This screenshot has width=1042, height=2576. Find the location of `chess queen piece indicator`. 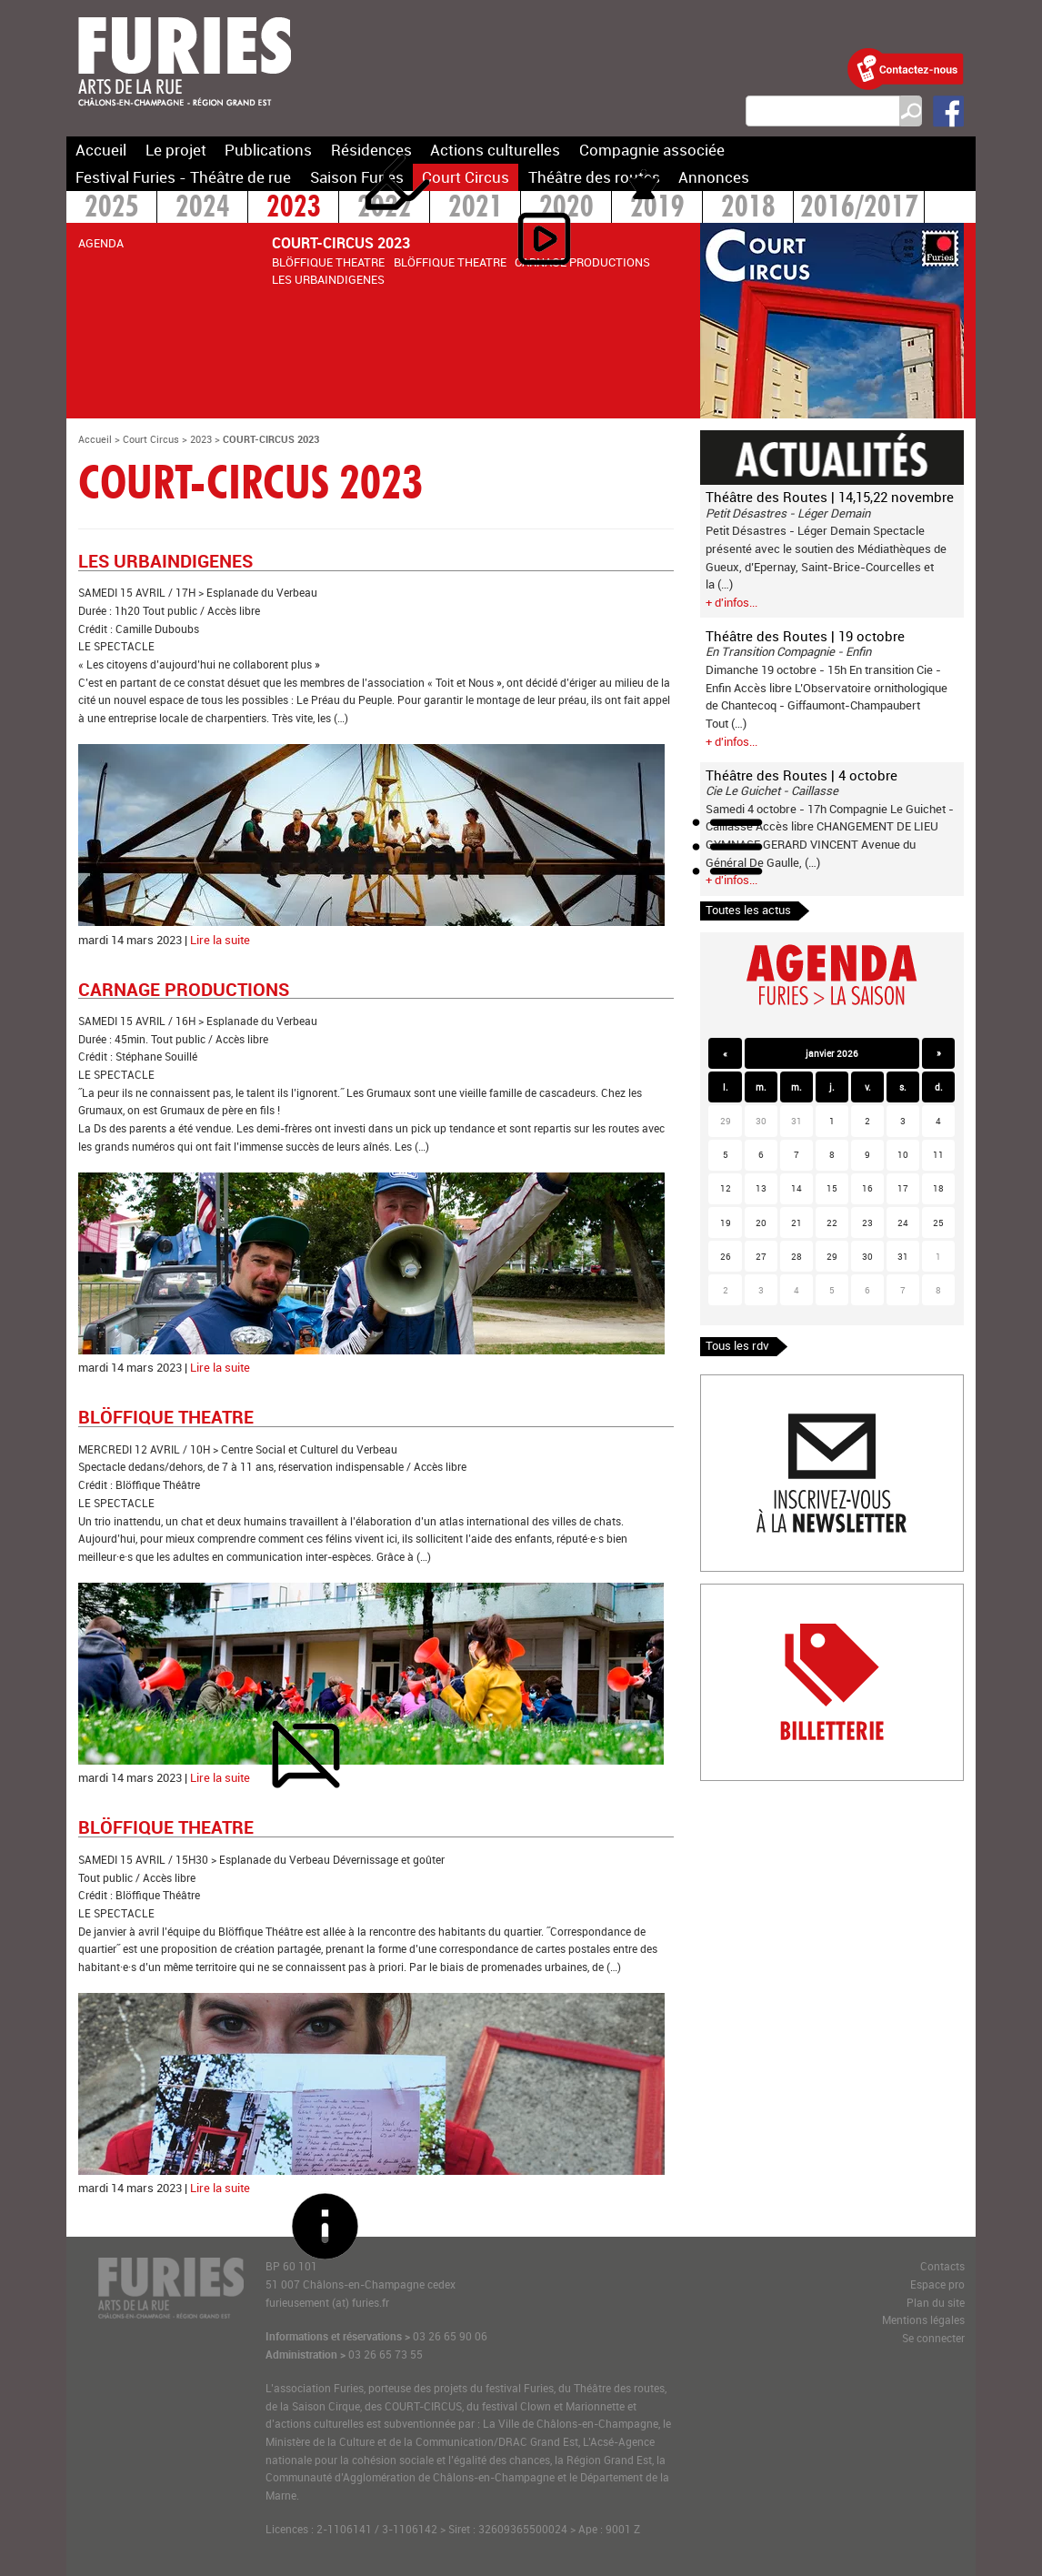

chess queen piece indicator is located at coordinates (644, 185).